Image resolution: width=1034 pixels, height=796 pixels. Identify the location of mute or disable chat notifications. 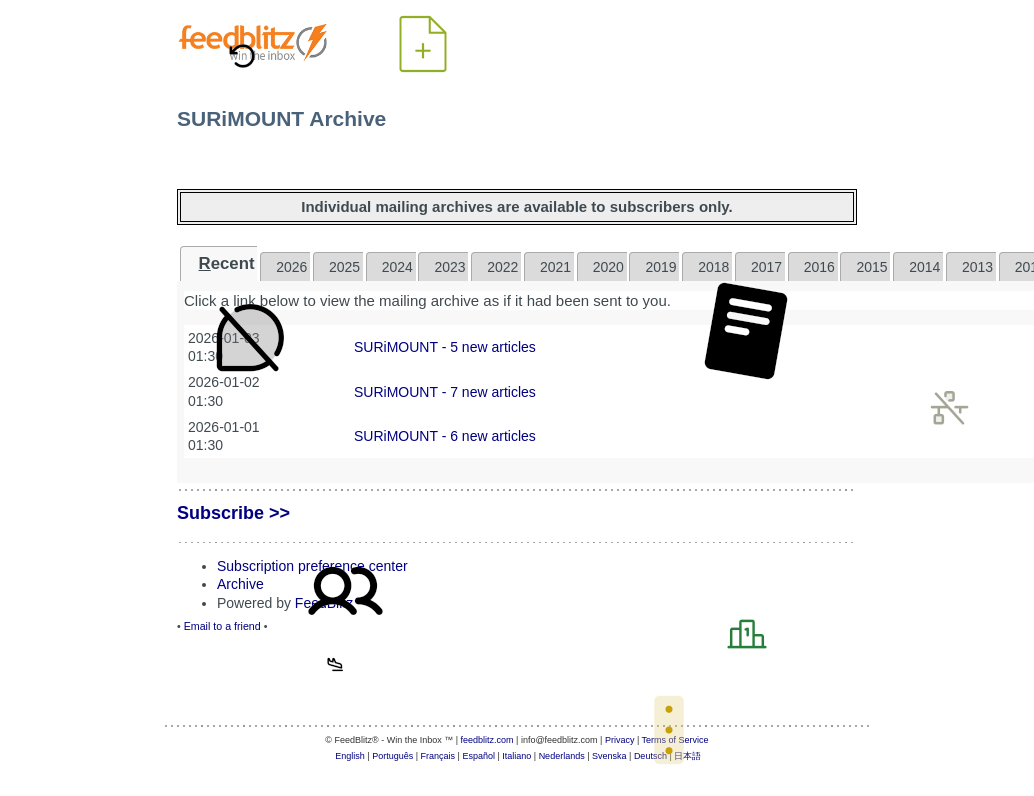
(249, 339).